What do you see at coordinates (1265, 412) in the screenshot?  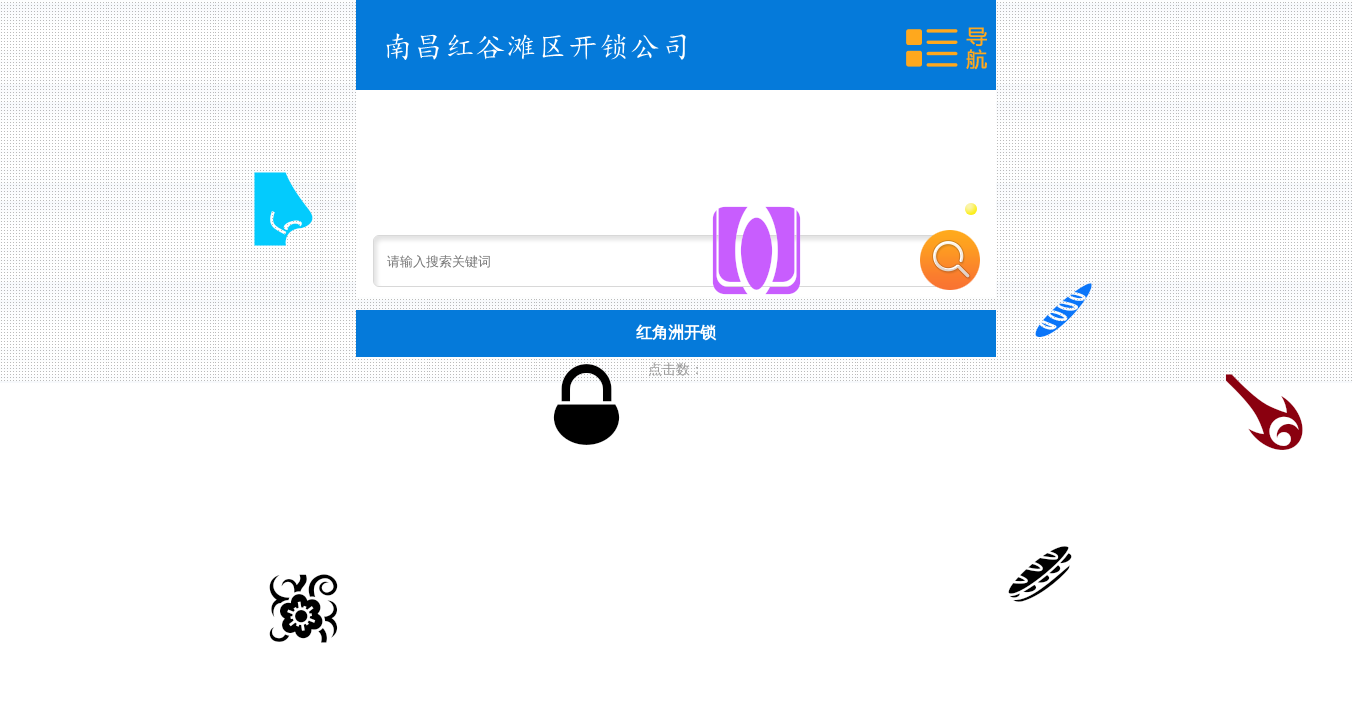 I see `cast a fire spell or ability` at bounding box center [1265, 412].